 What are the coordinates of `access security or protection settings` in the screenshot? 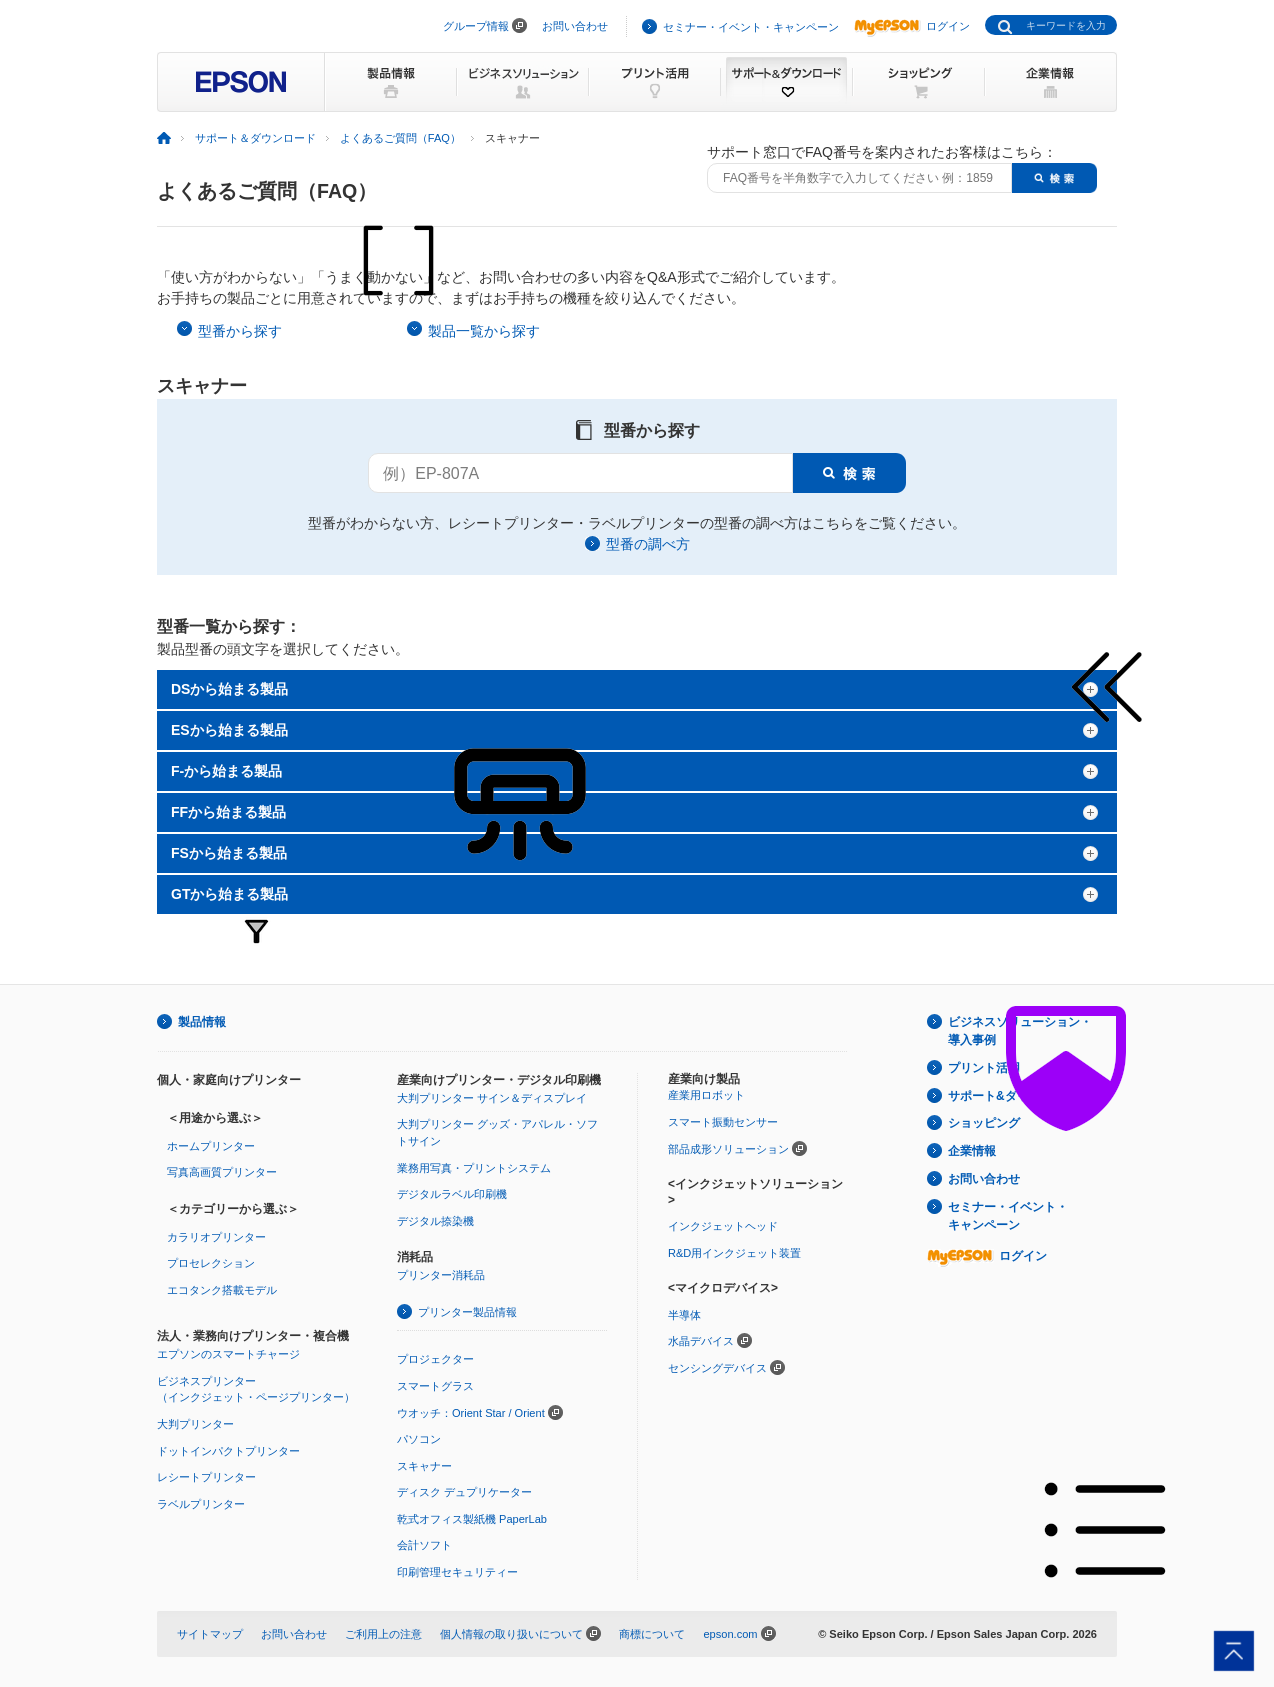 It's located at (1066, 1061).